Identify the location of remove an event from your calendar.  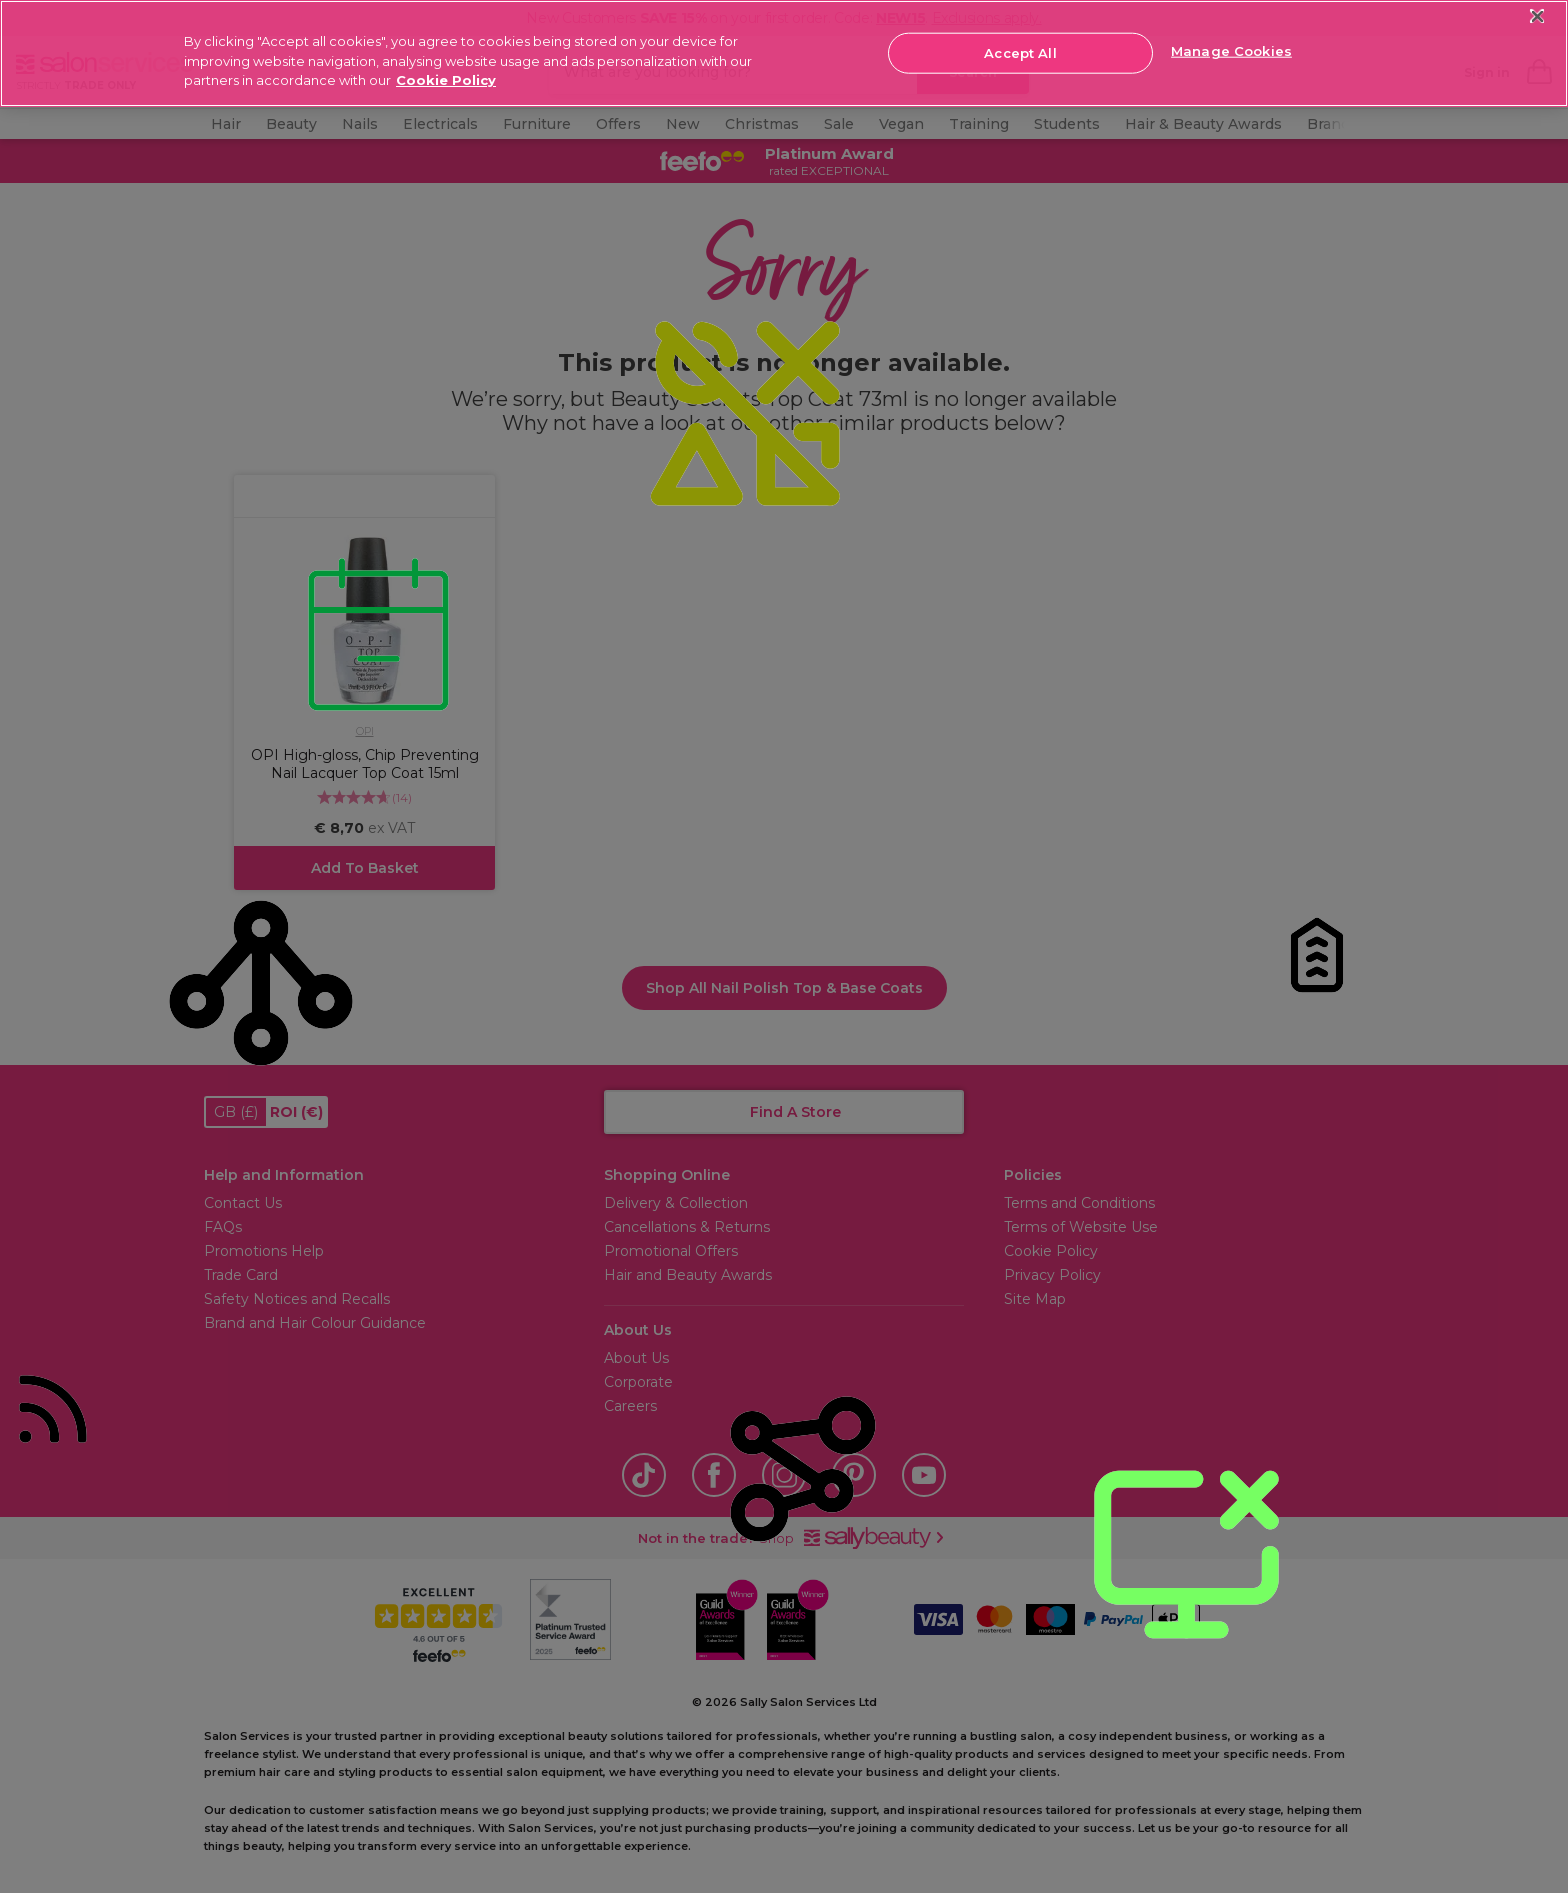
(378, 640).